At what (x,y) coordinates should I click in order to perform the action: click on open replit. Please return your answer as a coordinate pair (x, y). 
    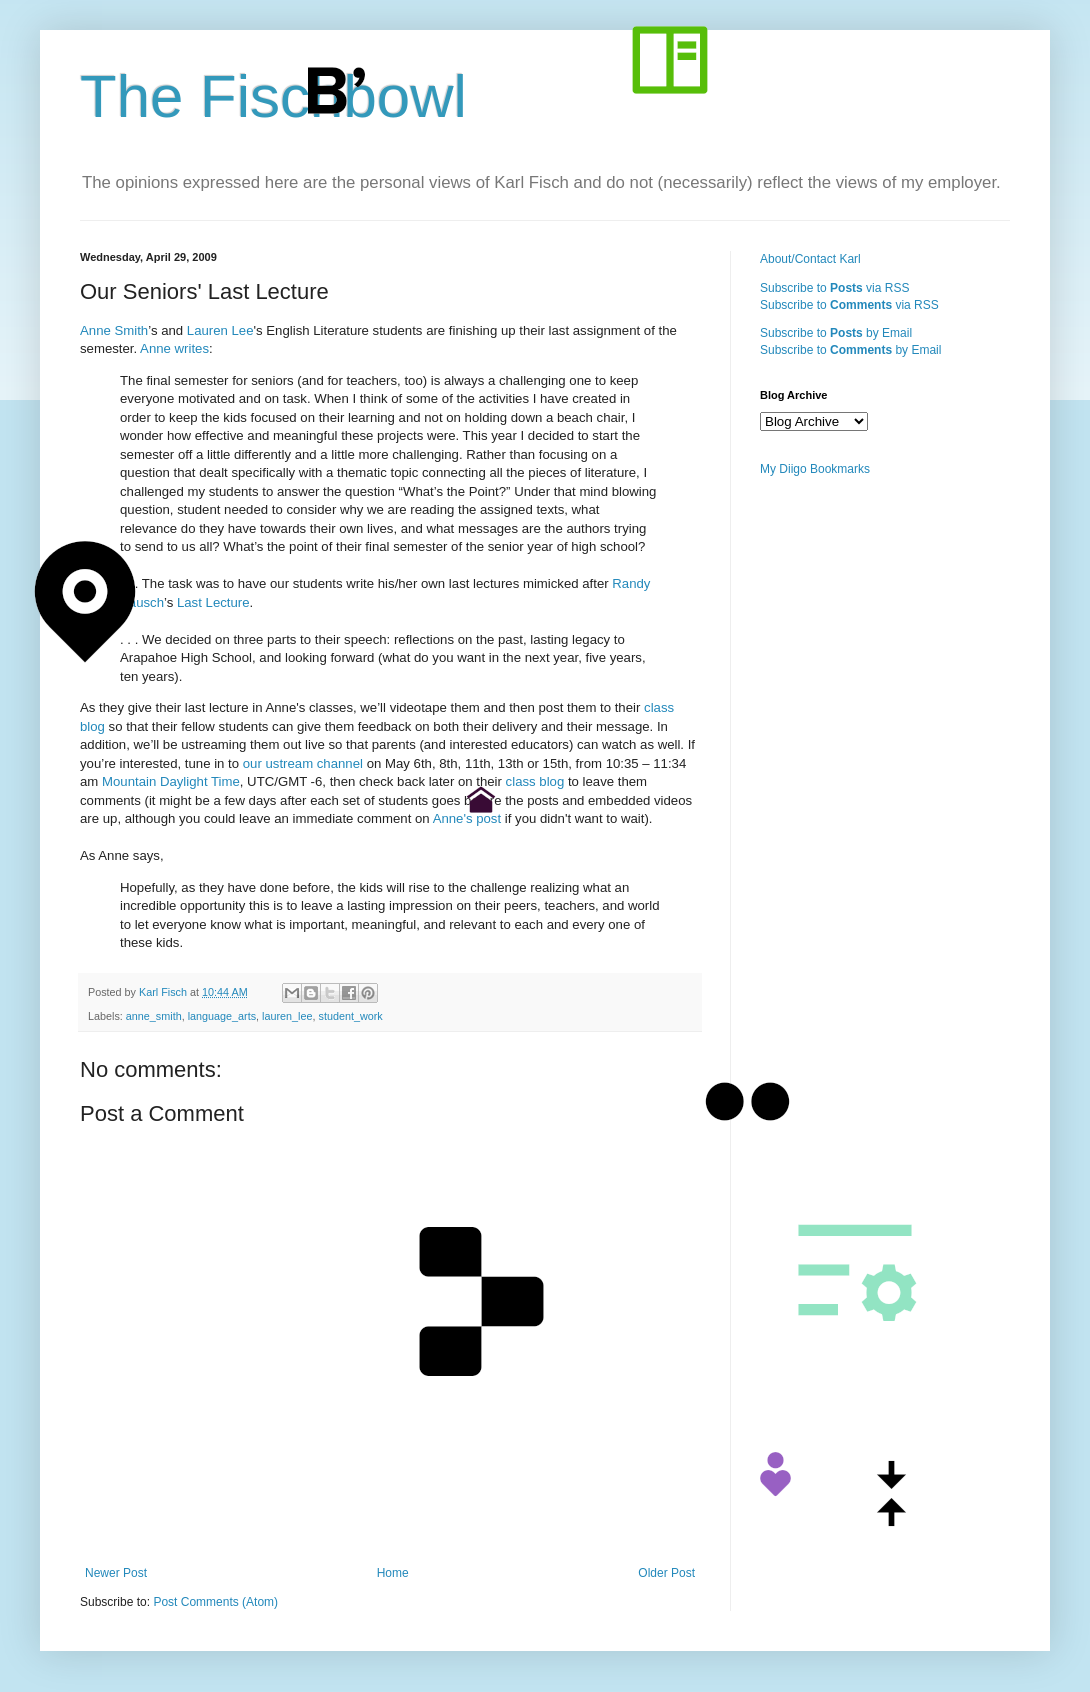
    Looking at the image, I should click on (481, 1301).